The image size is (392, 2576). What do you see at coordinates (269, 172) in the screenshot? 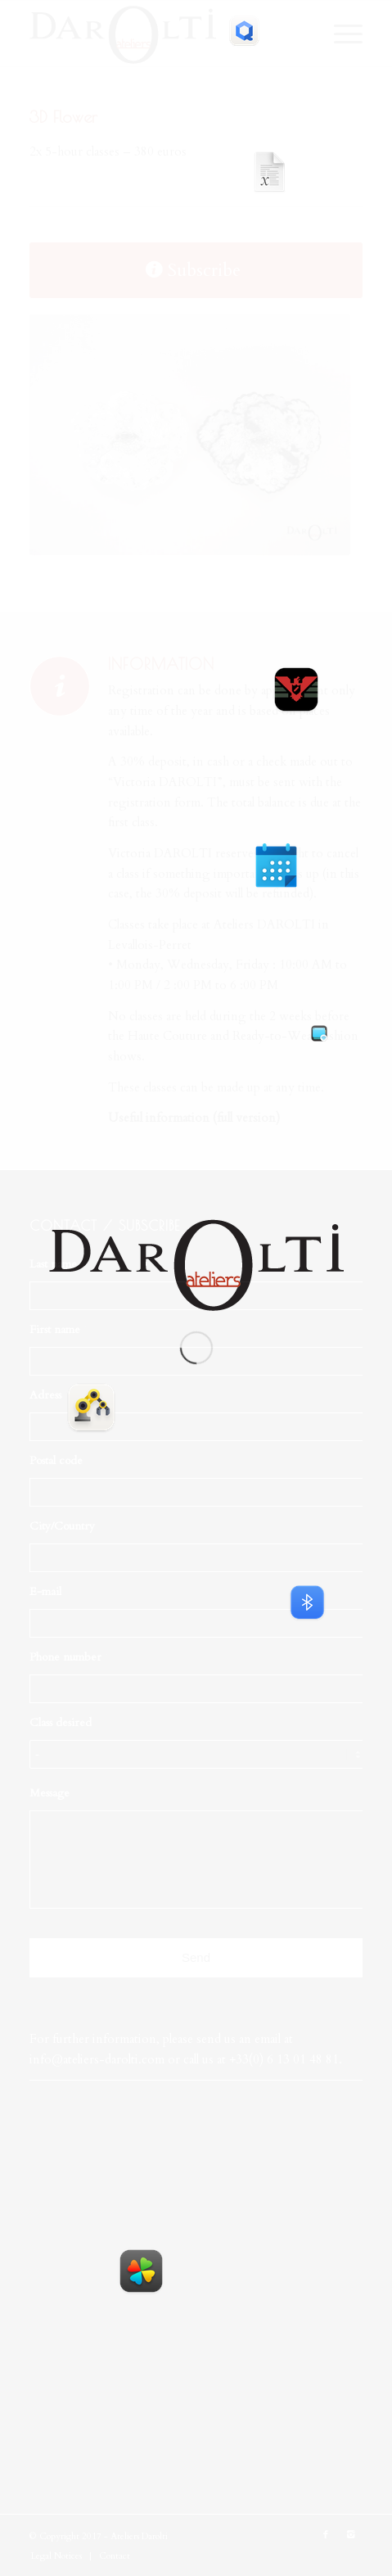
I see `xournal++ document file` at bounding box center [269, 172].